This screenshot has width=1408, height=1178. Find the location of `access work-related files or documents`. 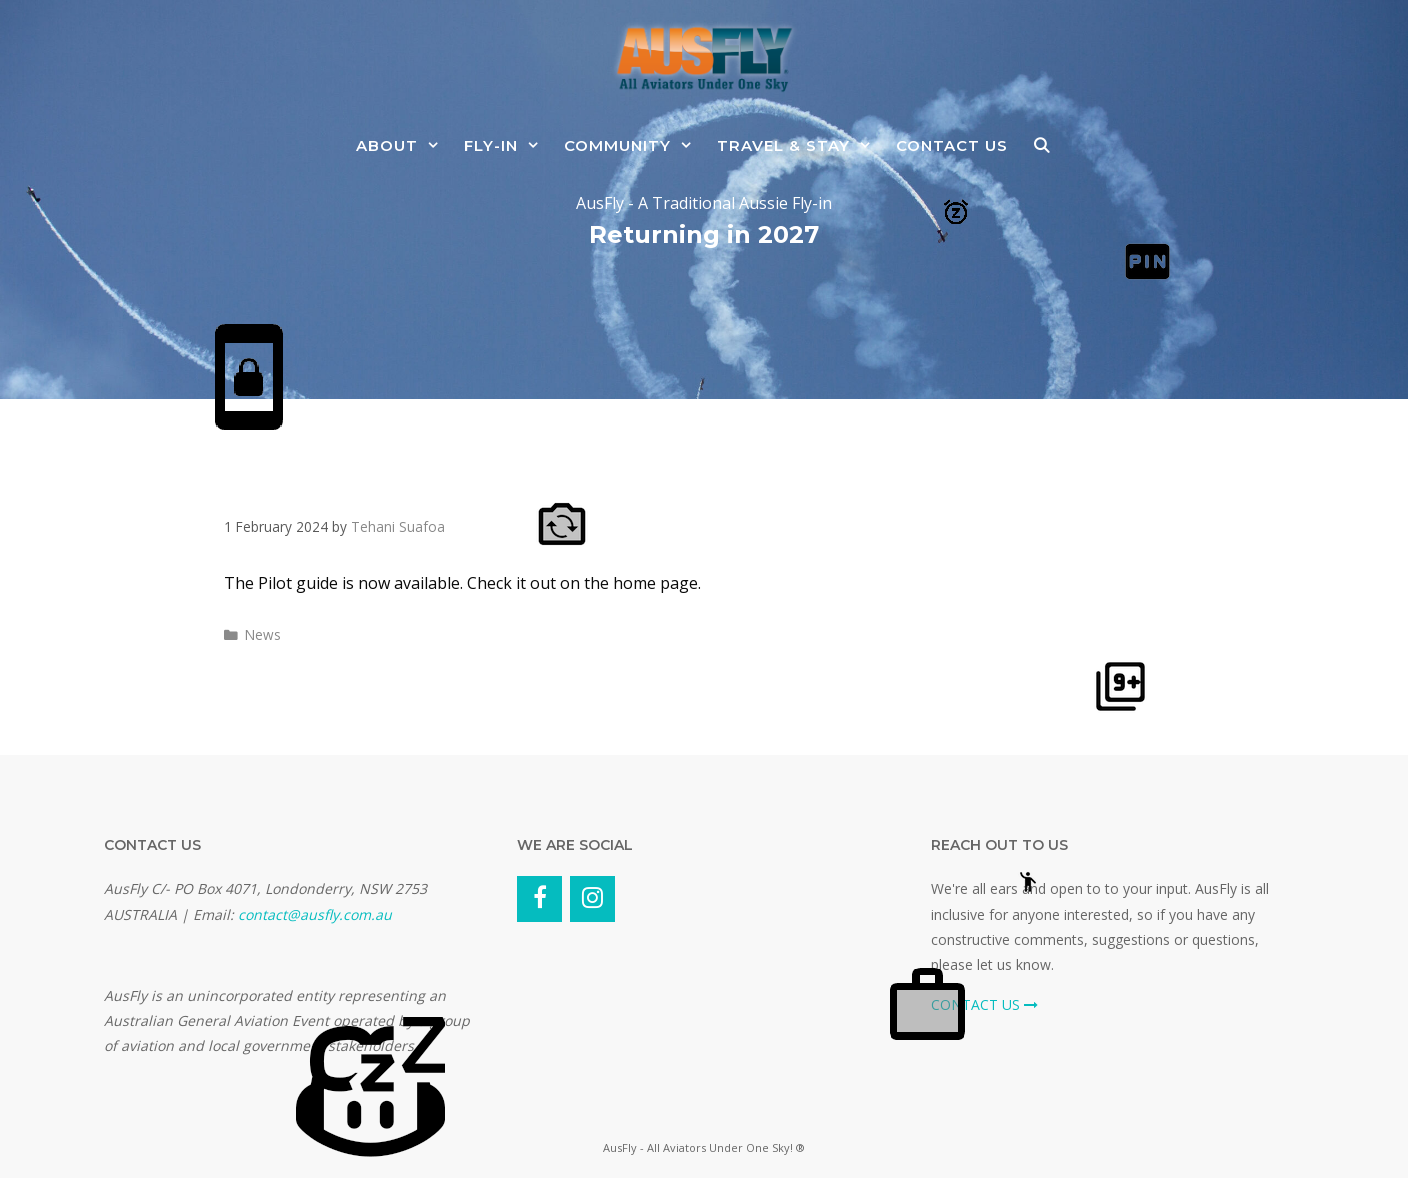

access work-related files or documents is located at coordinates (927, 1005).